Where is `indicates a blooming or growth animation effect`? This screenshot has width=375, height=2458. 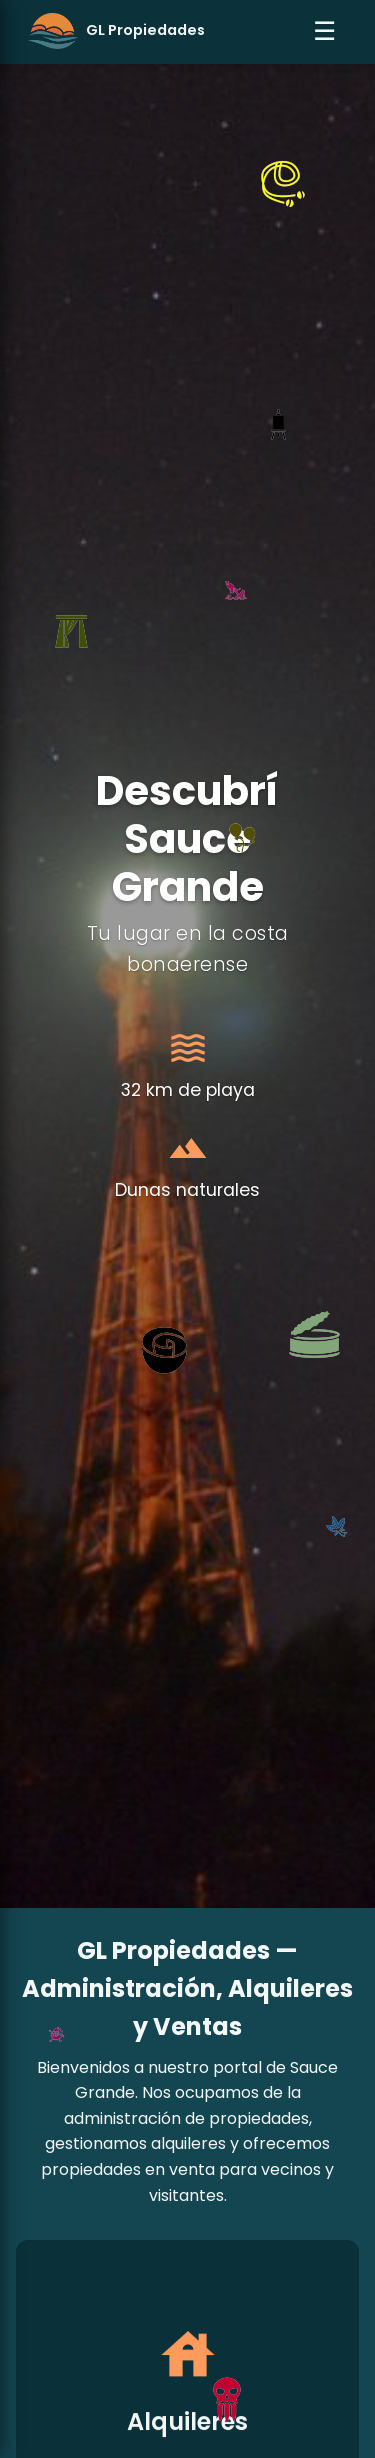 indicates a blooming or growth animation effect is located at coordinates (164, 1350).